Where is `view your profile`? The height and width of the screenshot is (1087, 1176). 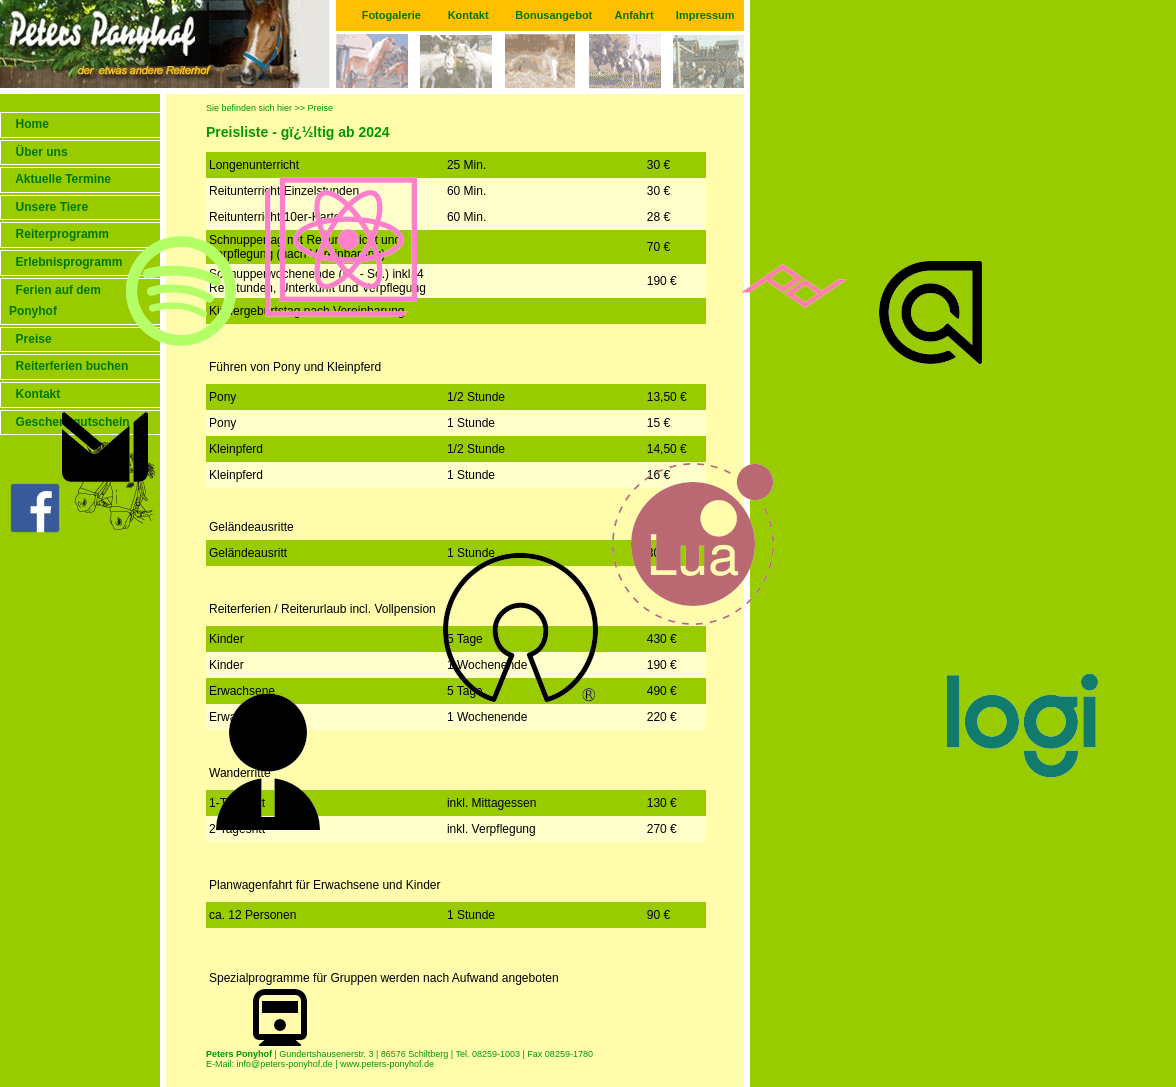
view your profile is located at coordinates (268, 765).